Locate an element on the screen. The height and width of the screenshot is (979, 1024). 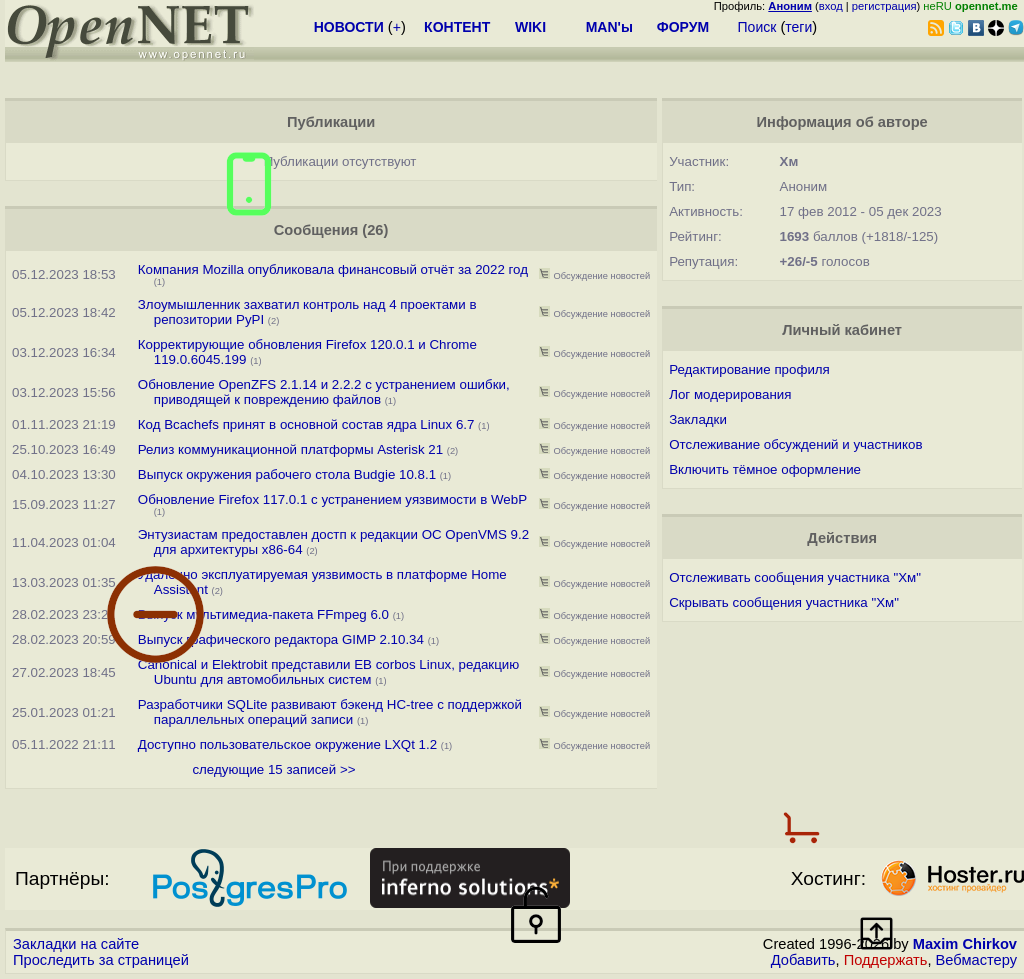
upload a file from your device is located at coordinates (876, 933).